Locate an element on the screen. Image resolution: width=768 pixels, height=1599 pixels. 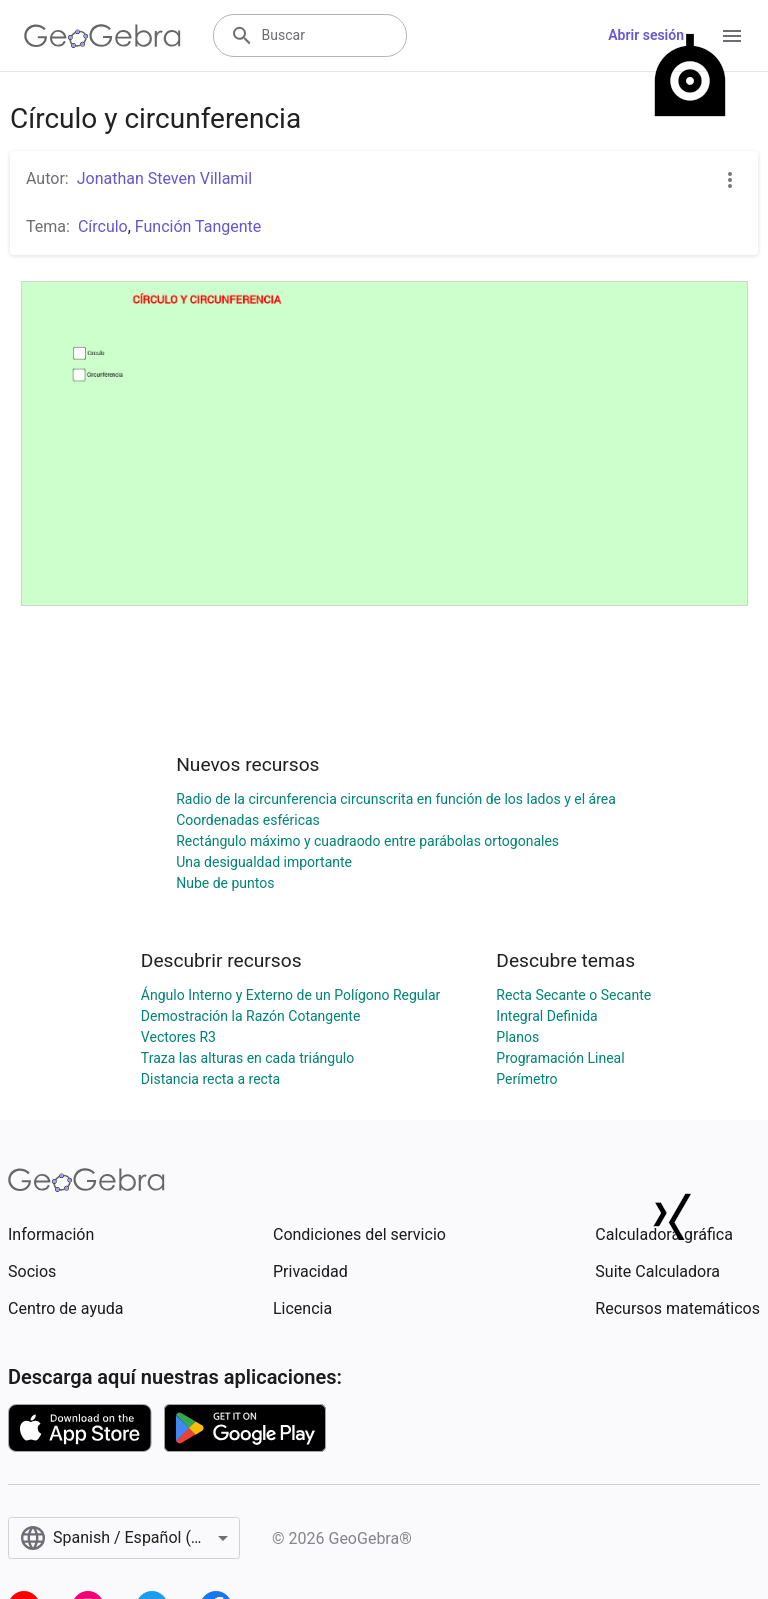
access AI or chatbot features is located at coordinates (690, 77).